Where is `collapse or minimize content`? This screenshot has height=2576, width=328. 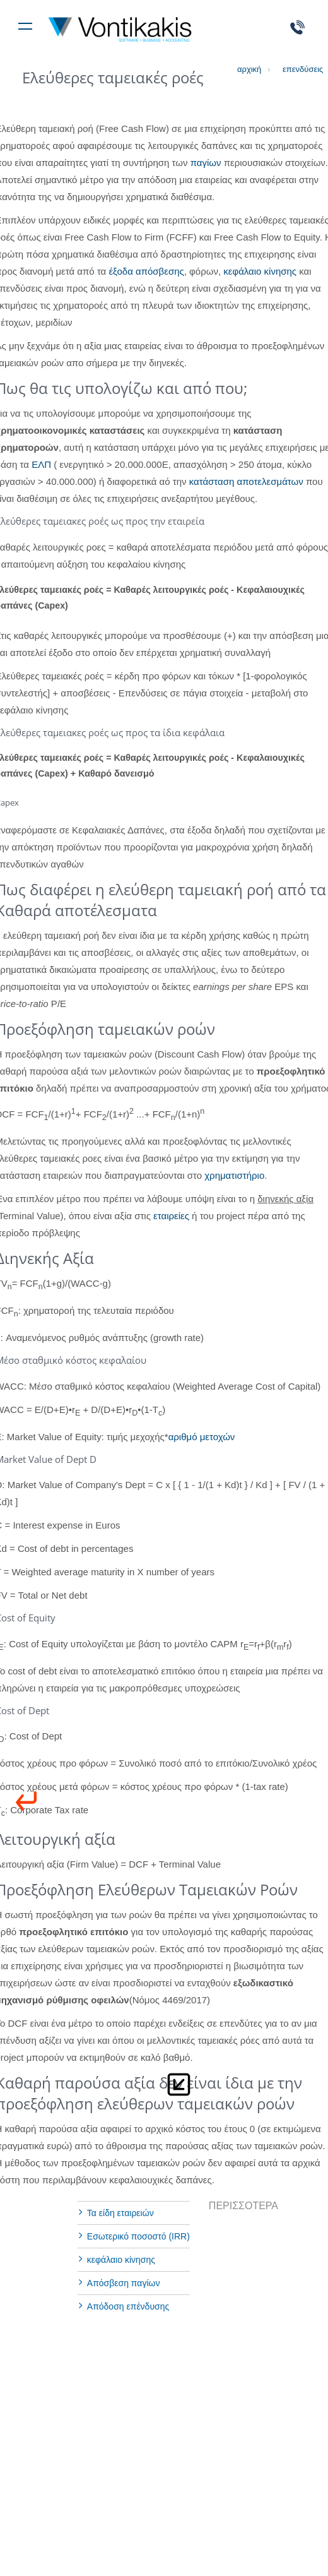
collapse or minimize content is located at coordinates (179, 2084).